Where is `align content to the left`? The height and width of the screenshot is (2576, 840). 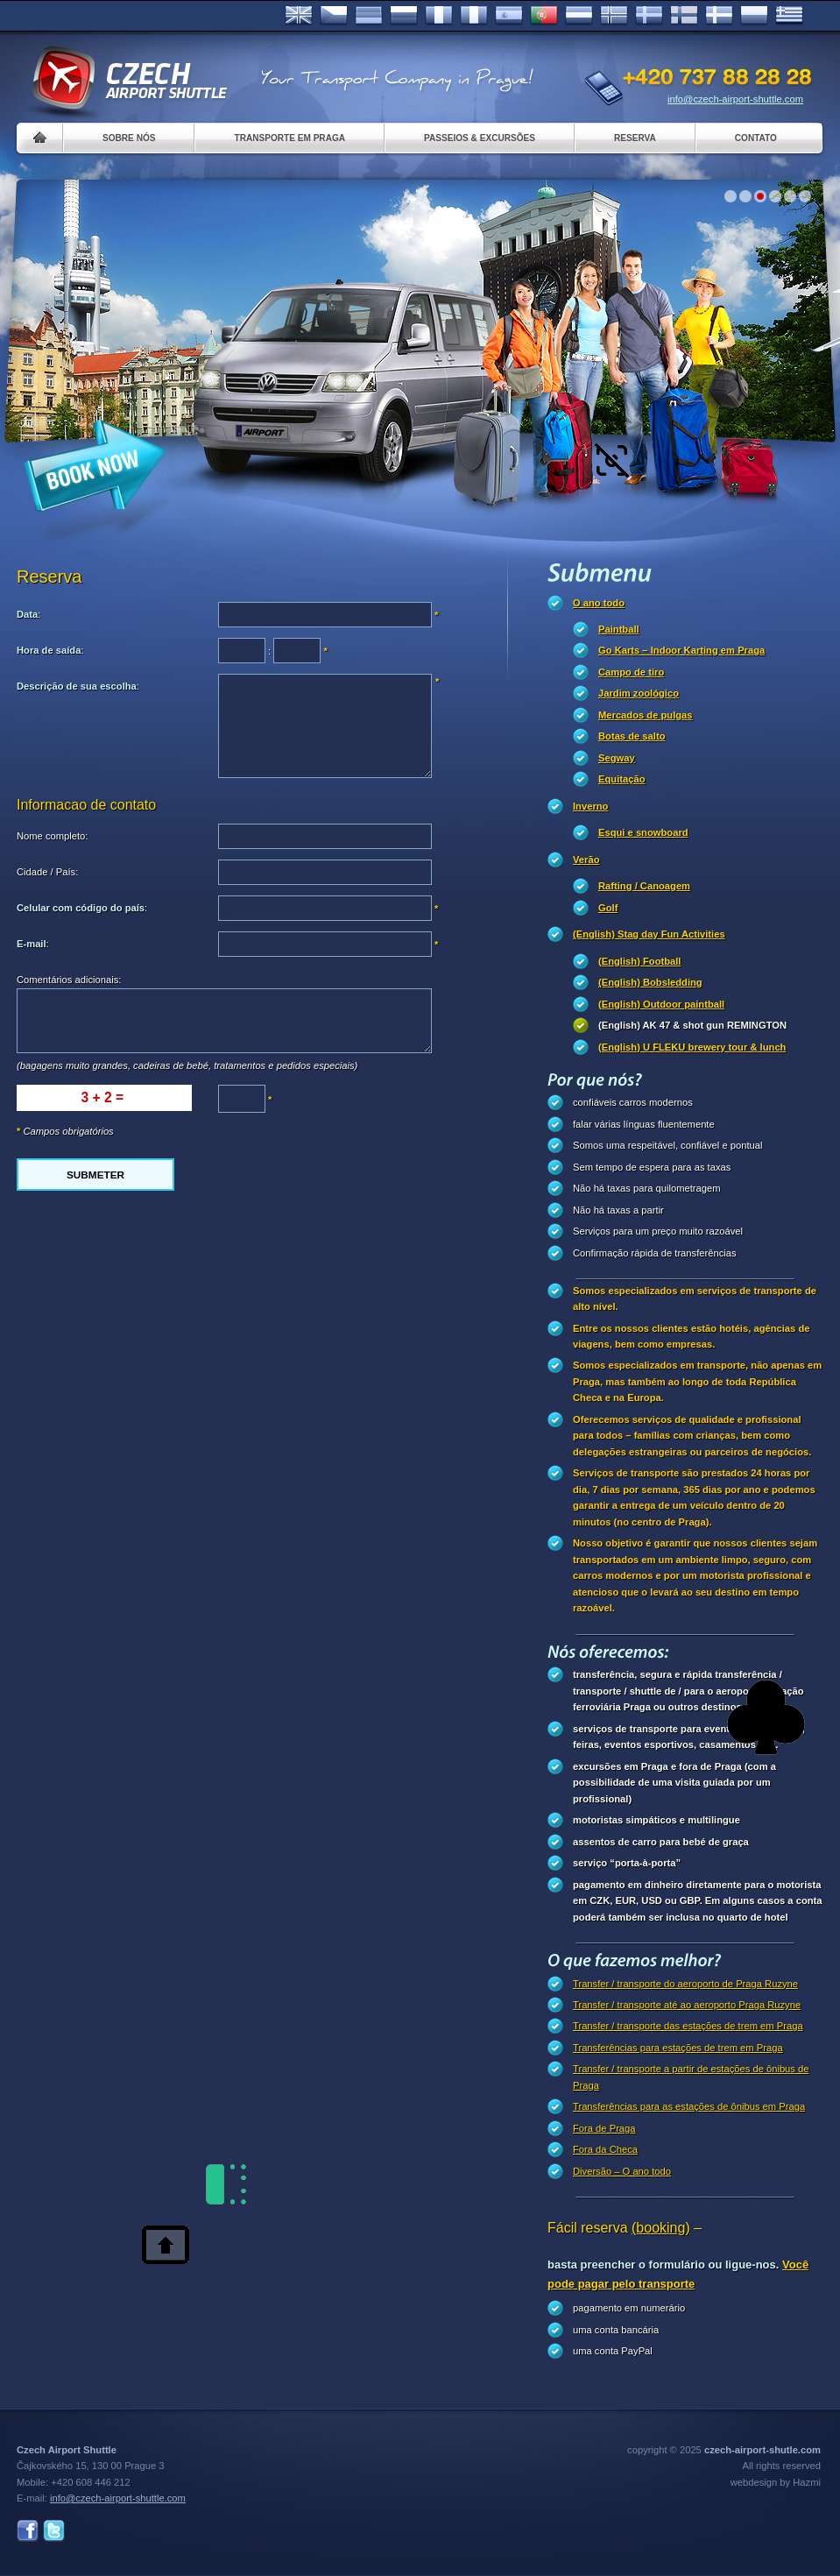 align content to the left is located at coordinates (226, 2184).